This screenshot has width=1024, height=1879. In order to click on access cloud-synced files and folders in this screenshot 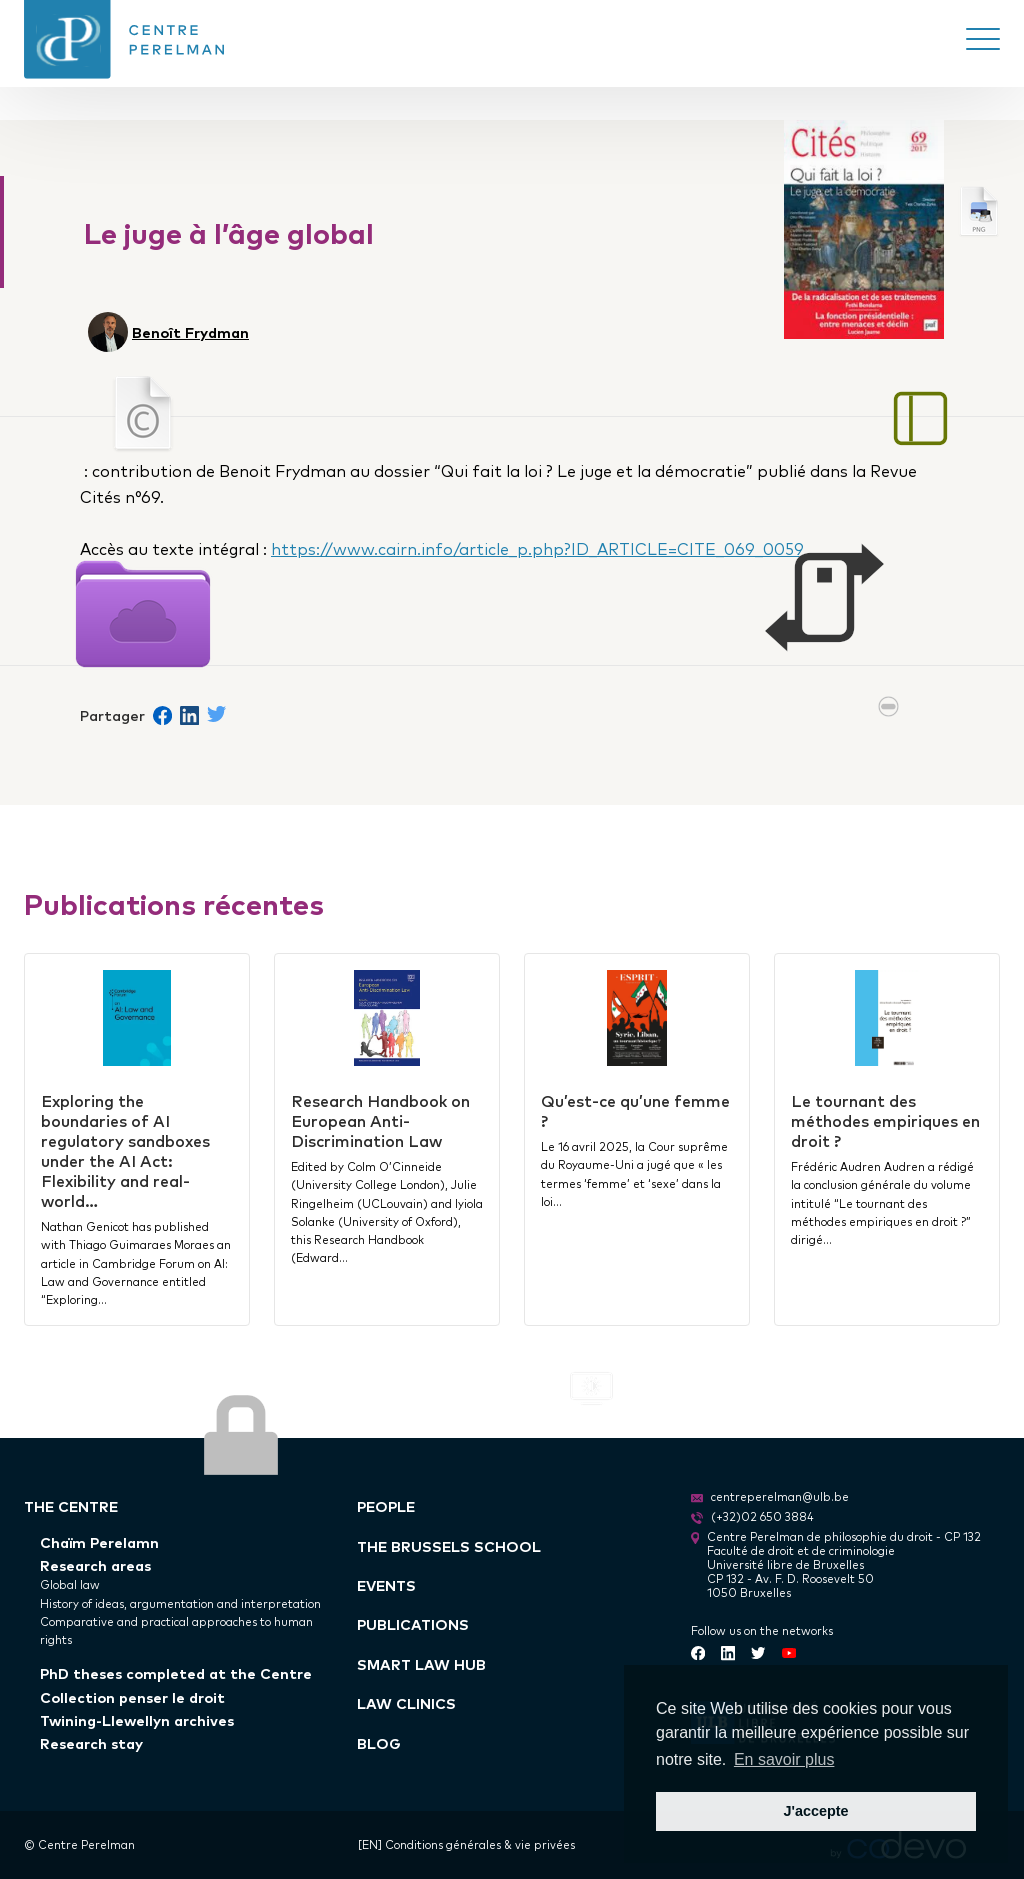, I will do `click(143, 614)`.